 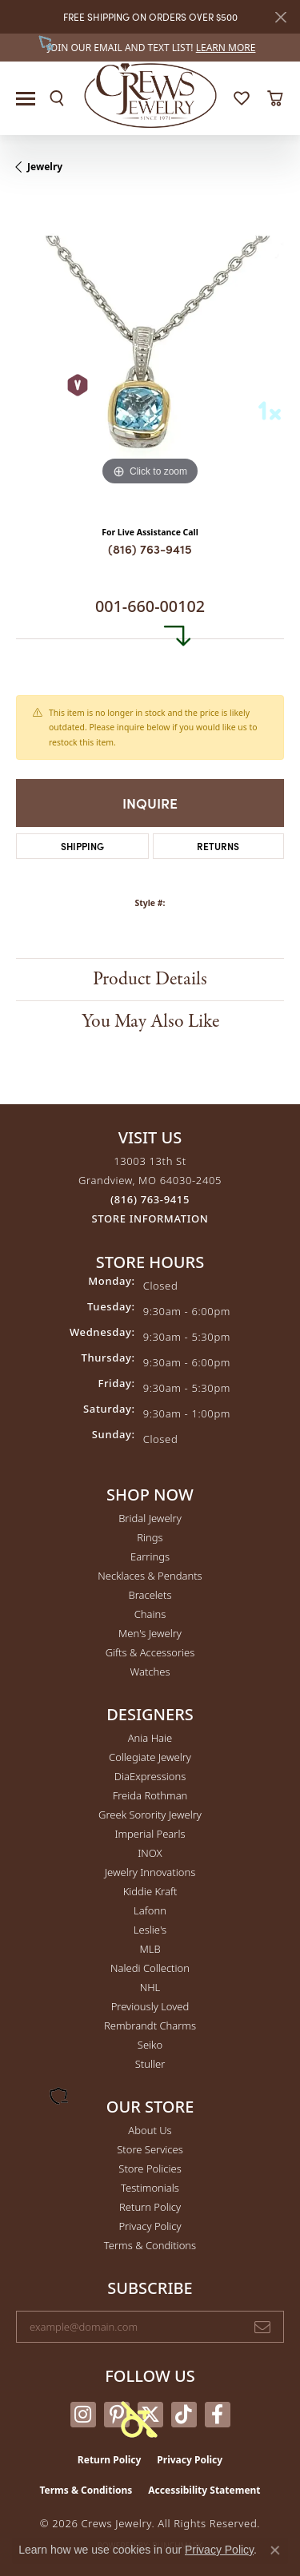 What do you see at coordinates (270, 411) in the screenshot?
I see `set playback speed to 1x (normal speed)` at bounding box center [270, 411].